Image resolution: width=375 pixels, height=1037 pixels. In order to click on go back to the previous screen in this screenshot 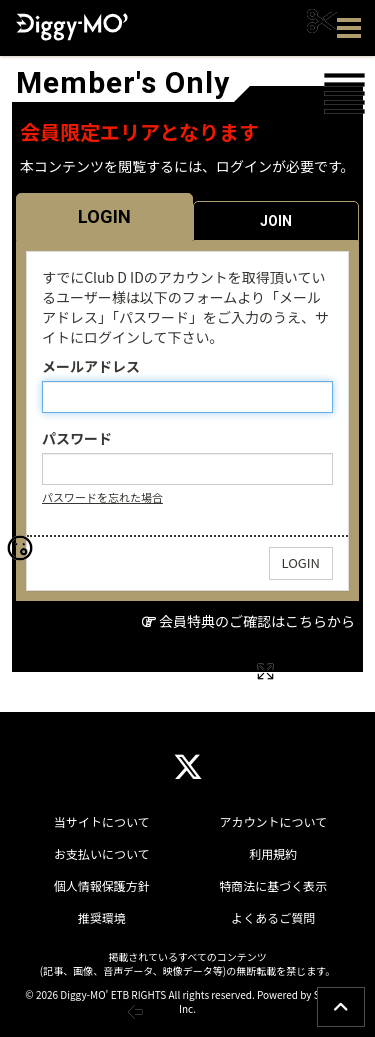, I will do `click(135, 1012)`.